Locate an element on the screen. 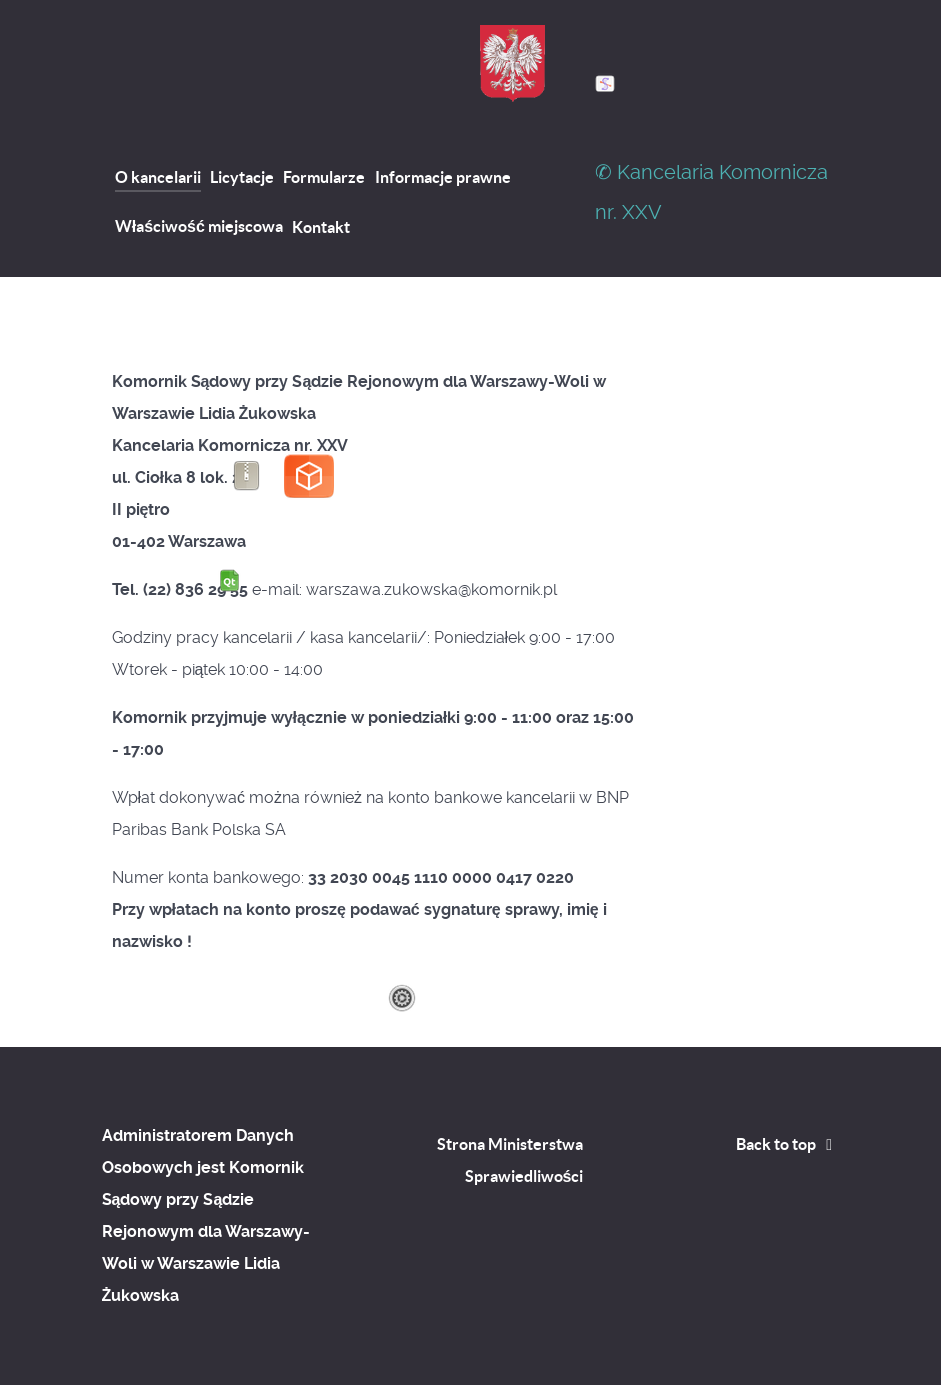 The width and height of the screenshot is (941, 1385). open a 3D model file is located at coordinates (309, 475).